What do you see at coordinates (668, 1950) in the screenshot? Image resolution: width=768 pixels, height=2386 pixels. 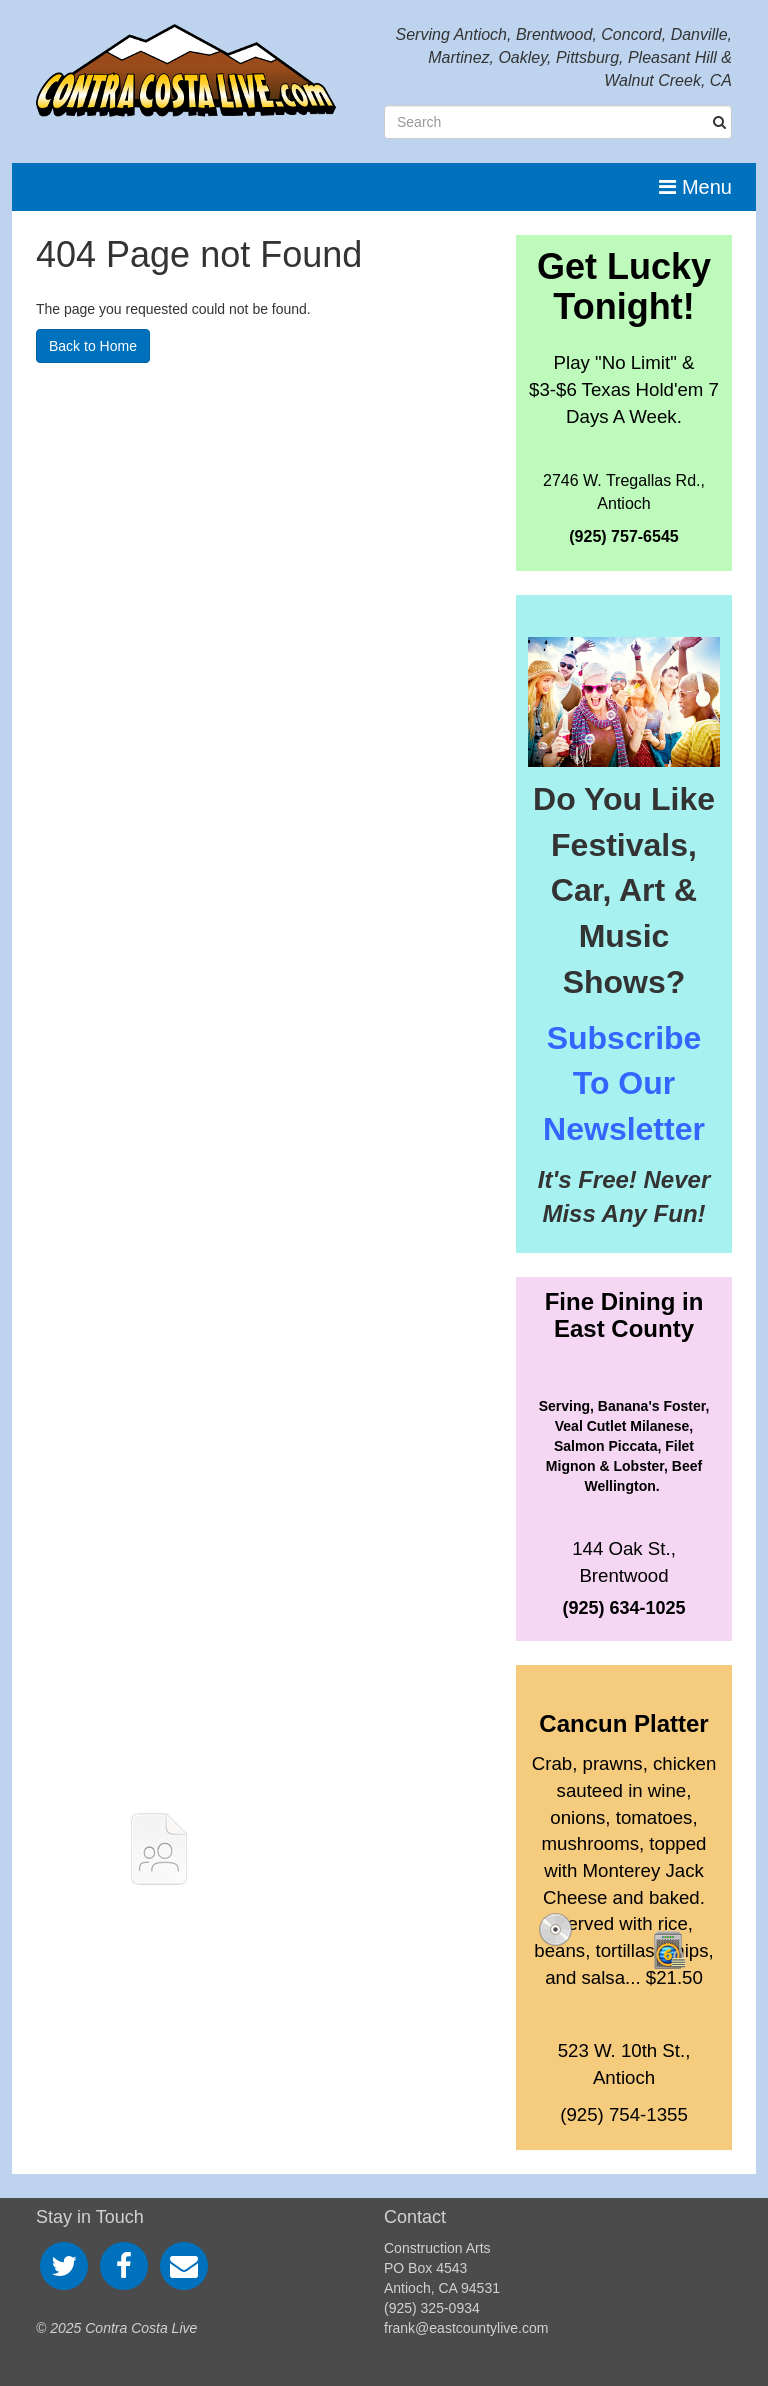 I see `indicates a locked RAID 6 storage array` at bounding box center [668, 1950].